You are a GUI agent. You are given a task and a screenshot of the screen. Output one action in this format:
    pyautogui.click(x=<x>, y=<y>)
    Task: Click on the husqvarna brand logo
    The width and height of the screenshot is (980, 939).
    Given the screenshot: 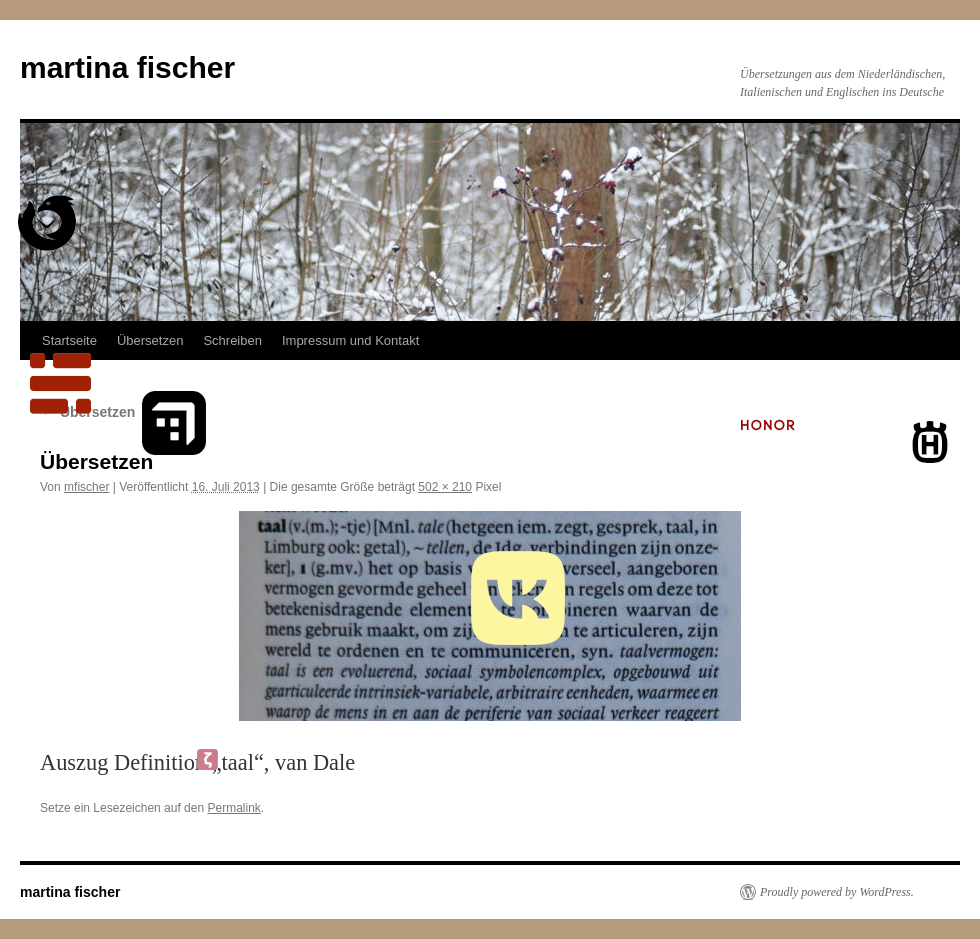 What is the action you would take?
    pyautogui.click(x=930, y=442)
    